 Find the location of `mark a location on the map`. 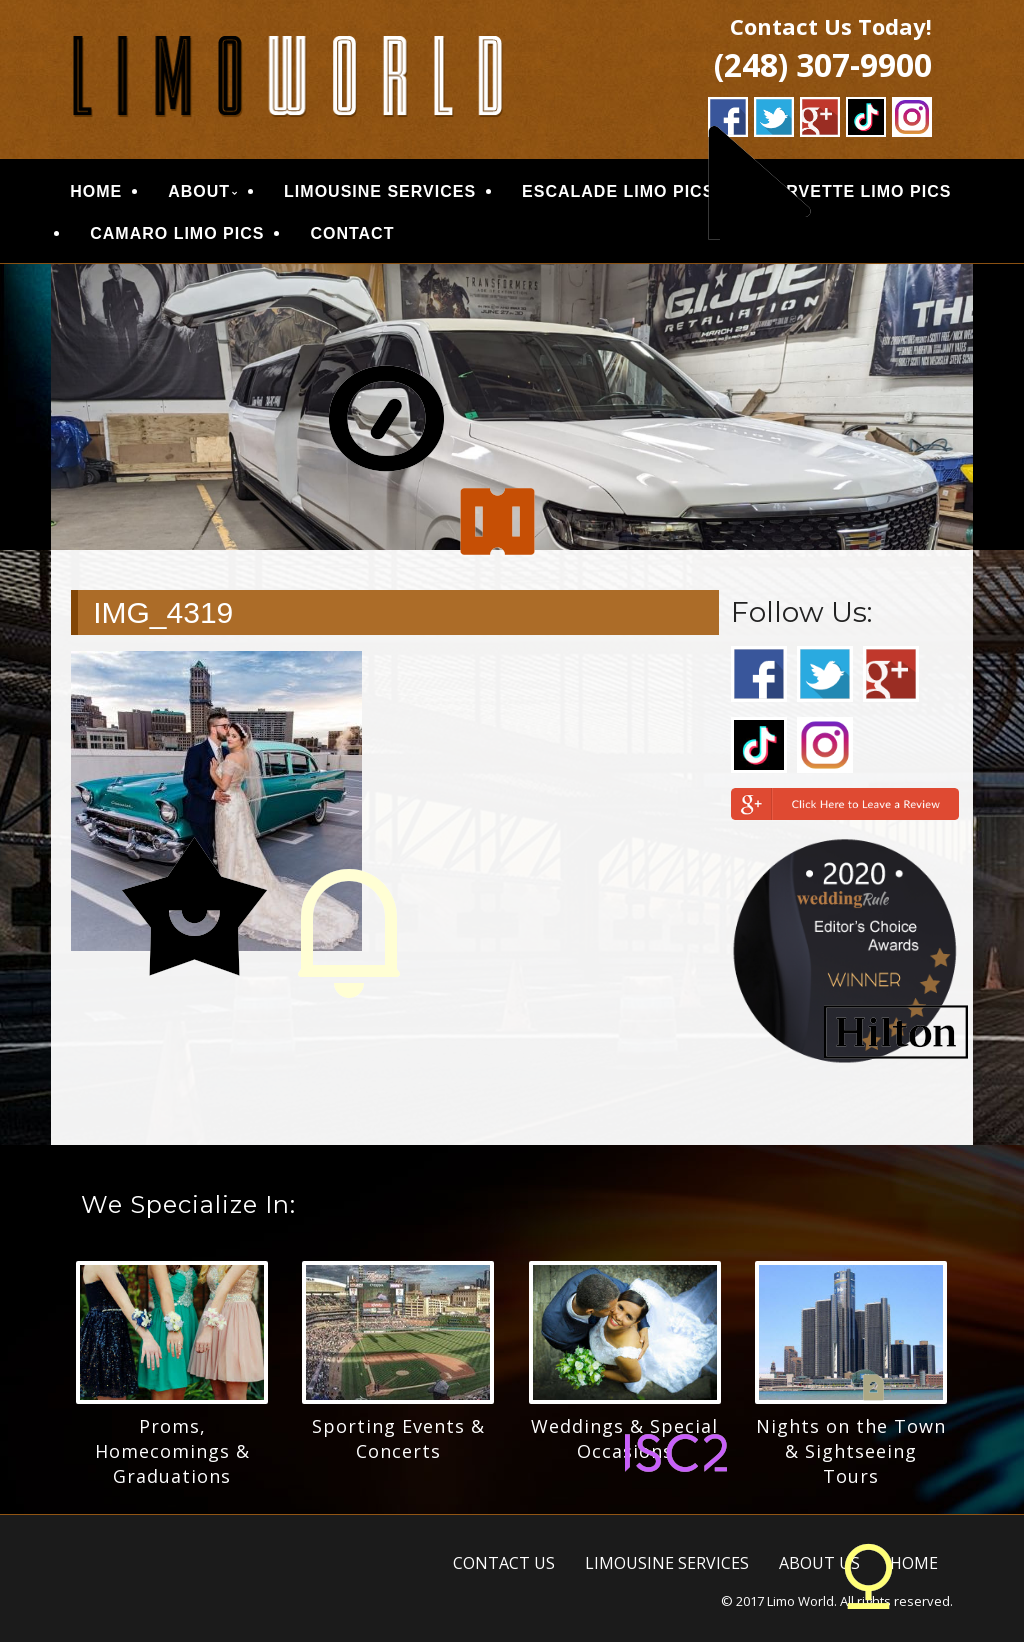

mark a location on the map is located at coordinates (868, 1573).